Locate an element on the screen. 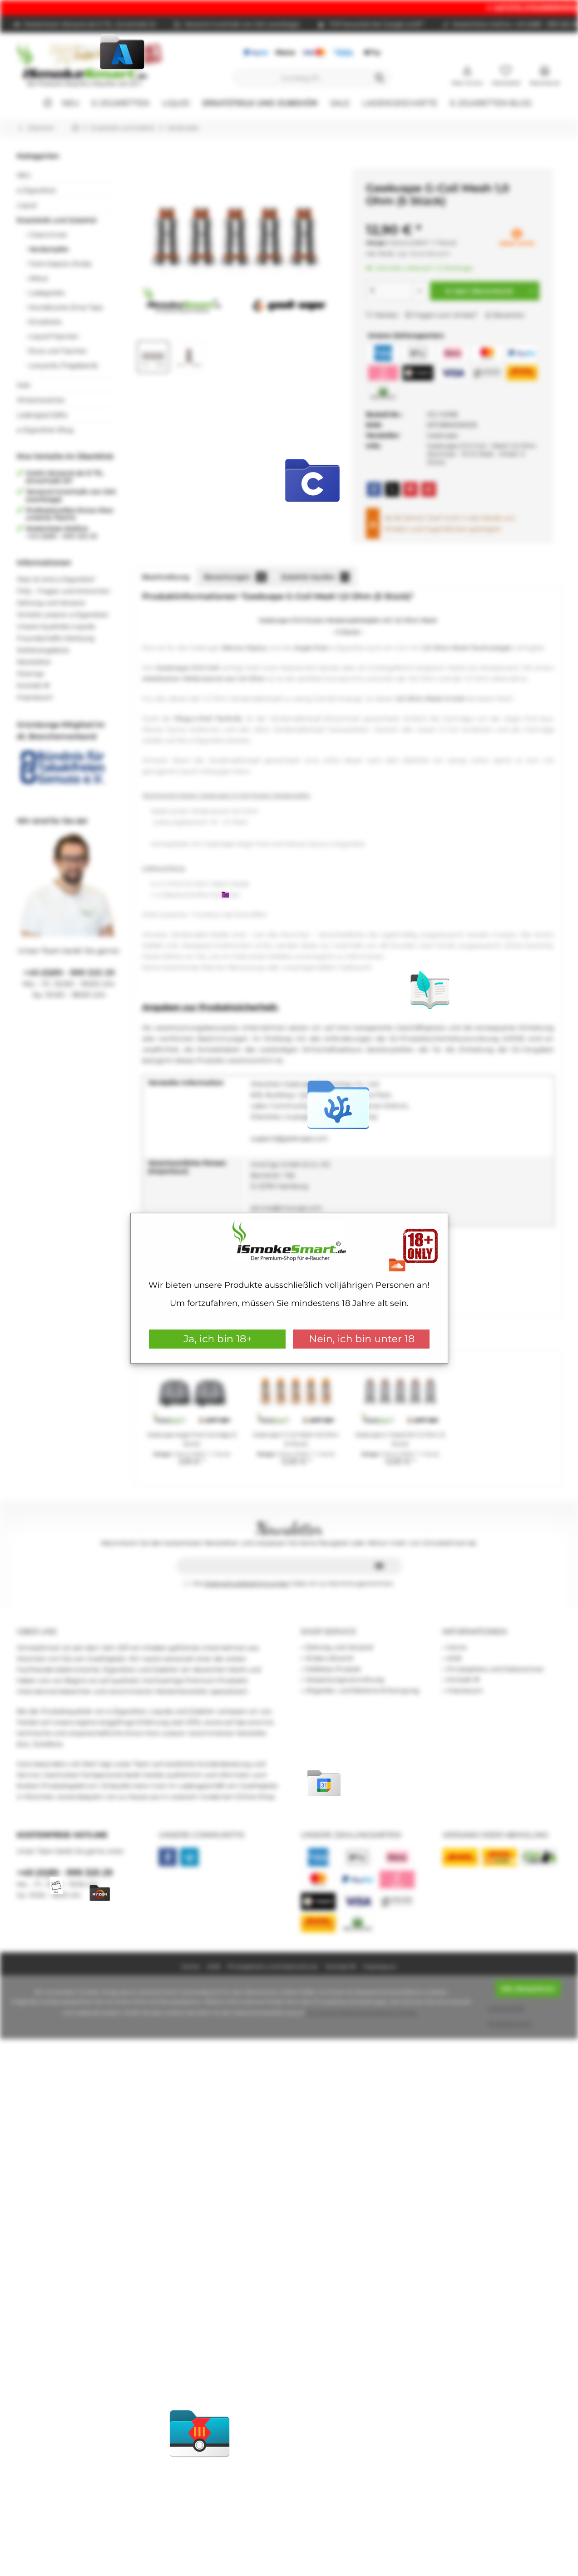 This screenshot has height=2576, width=578. open azure or microsoft cloud-related files is located at coordinates (122, 53).